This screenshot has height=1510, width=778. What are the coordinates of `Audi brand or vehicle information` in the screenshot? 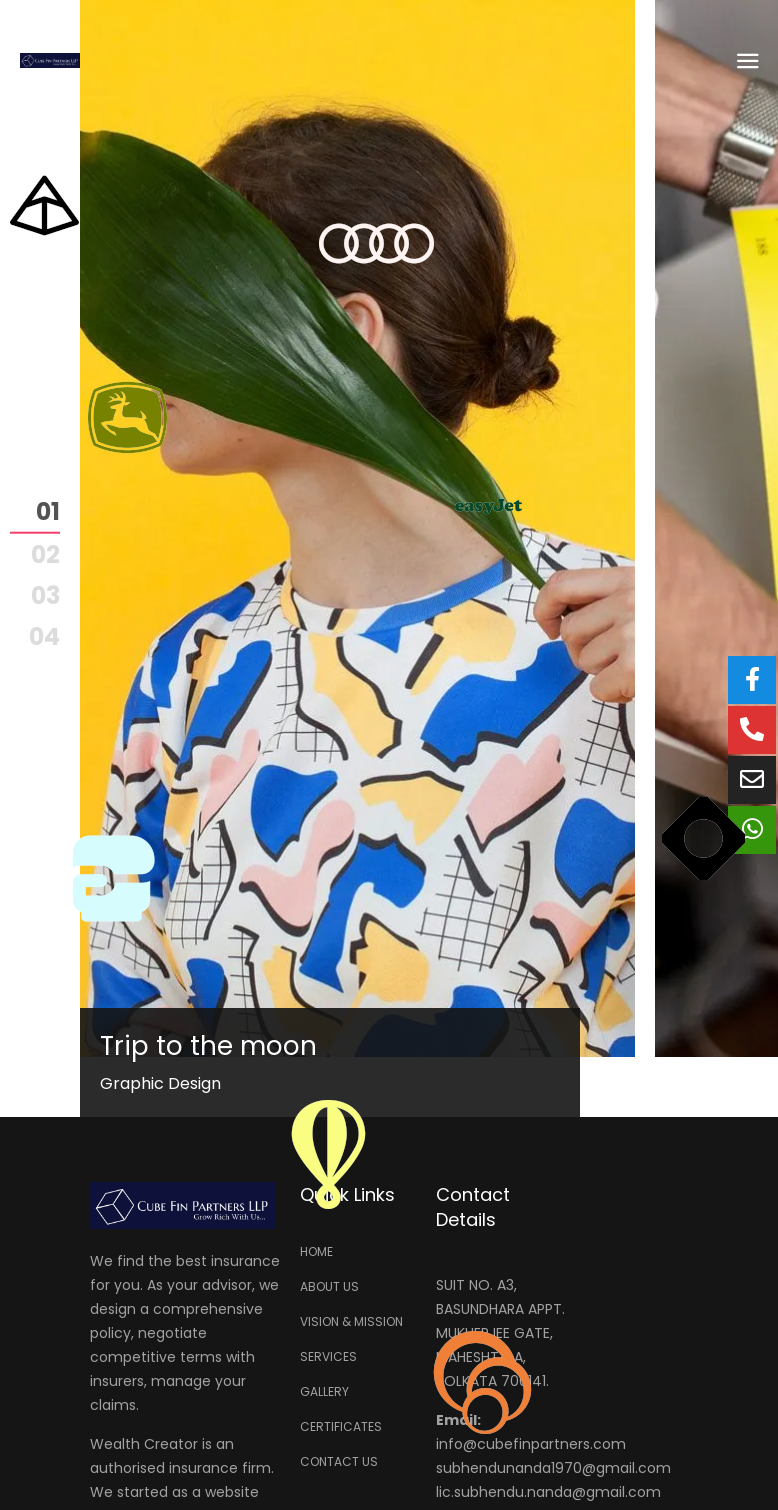 It's located at (376, 243).